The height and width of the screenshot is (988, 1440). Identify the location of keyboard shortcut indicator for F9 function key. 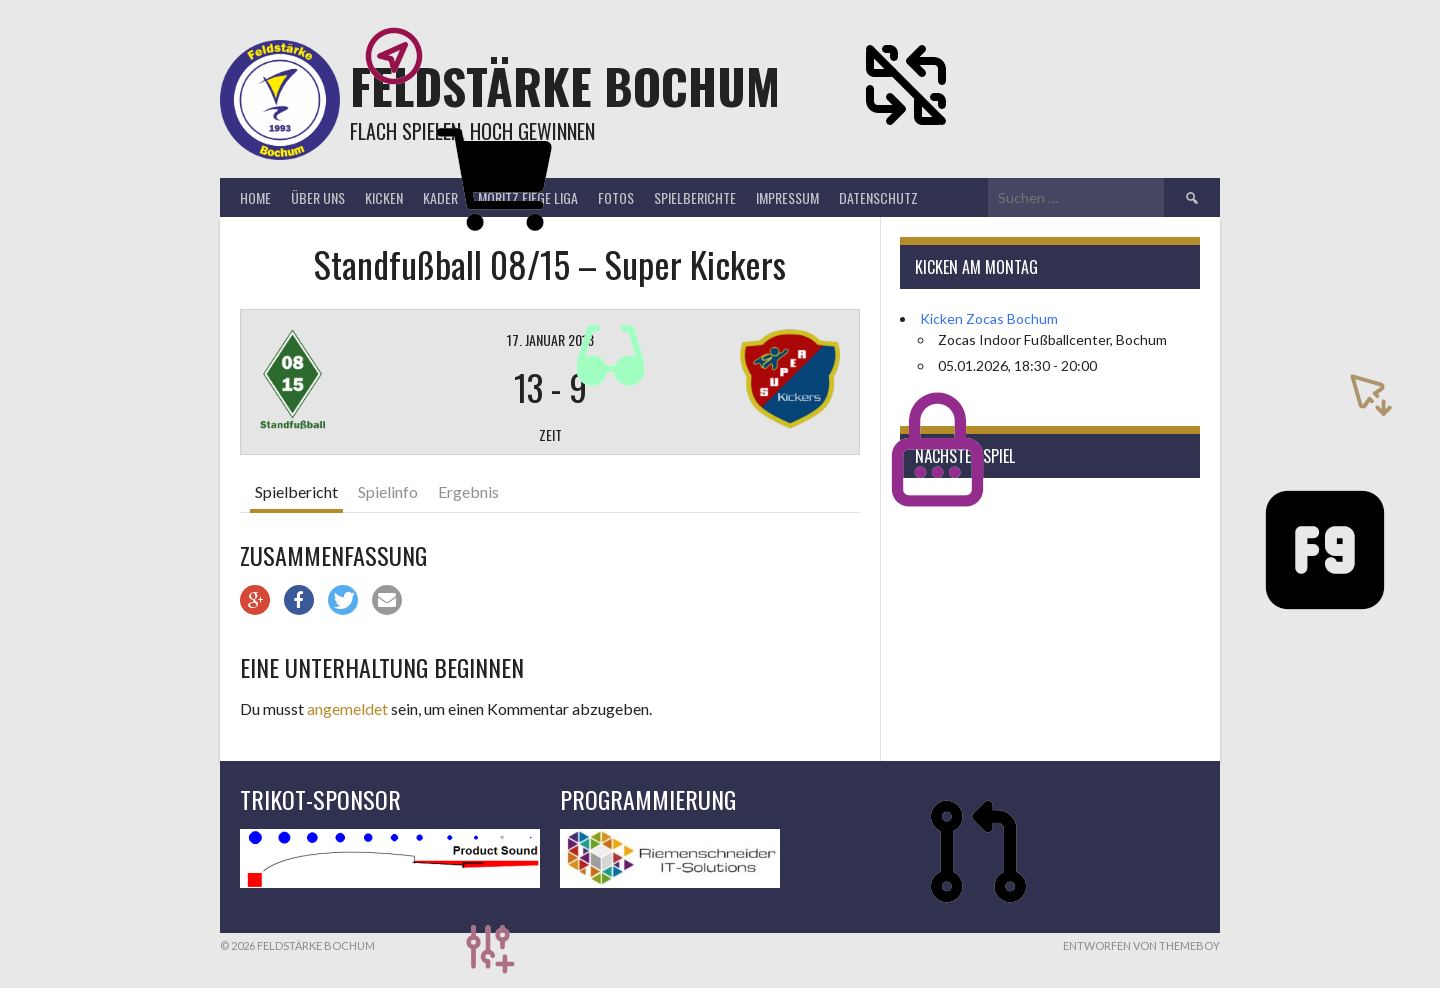
(1325, 550).